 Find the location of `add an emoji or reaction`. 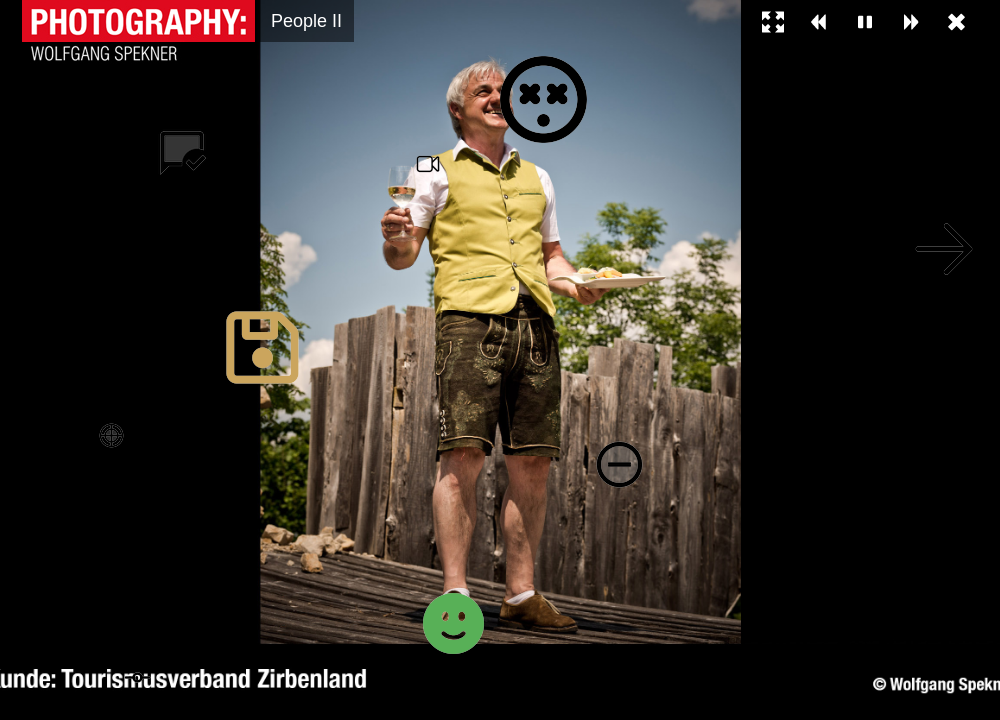

add an emoji or reaction is located at coordinates (453, 623).